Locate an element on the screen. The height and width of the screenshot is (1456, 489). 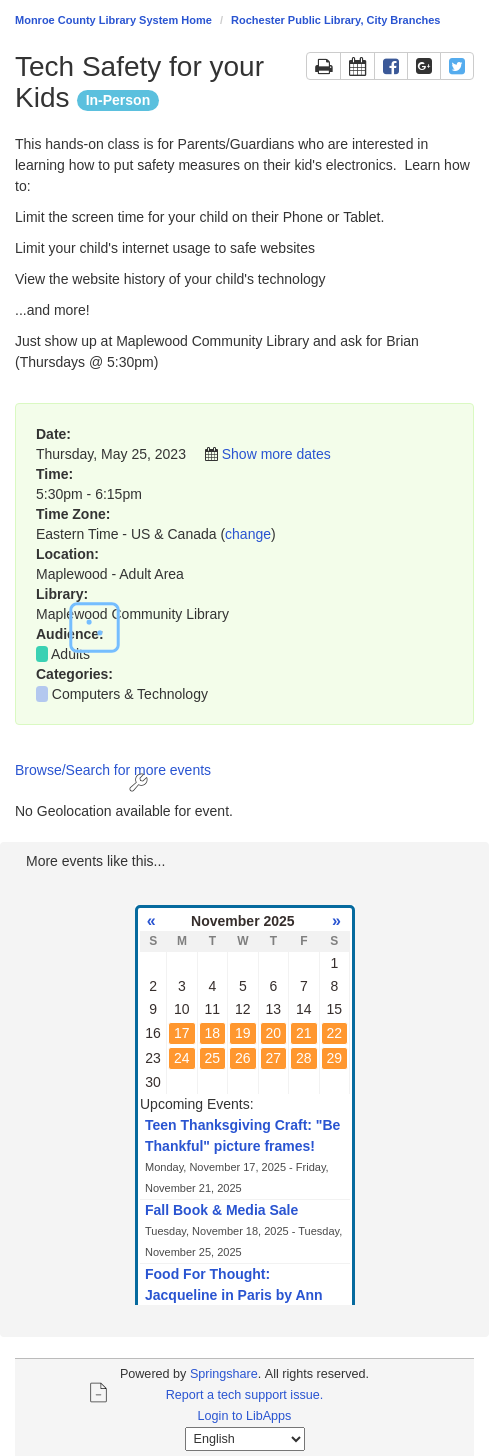
access settings or configuration options is located at coordinates (138, 782).